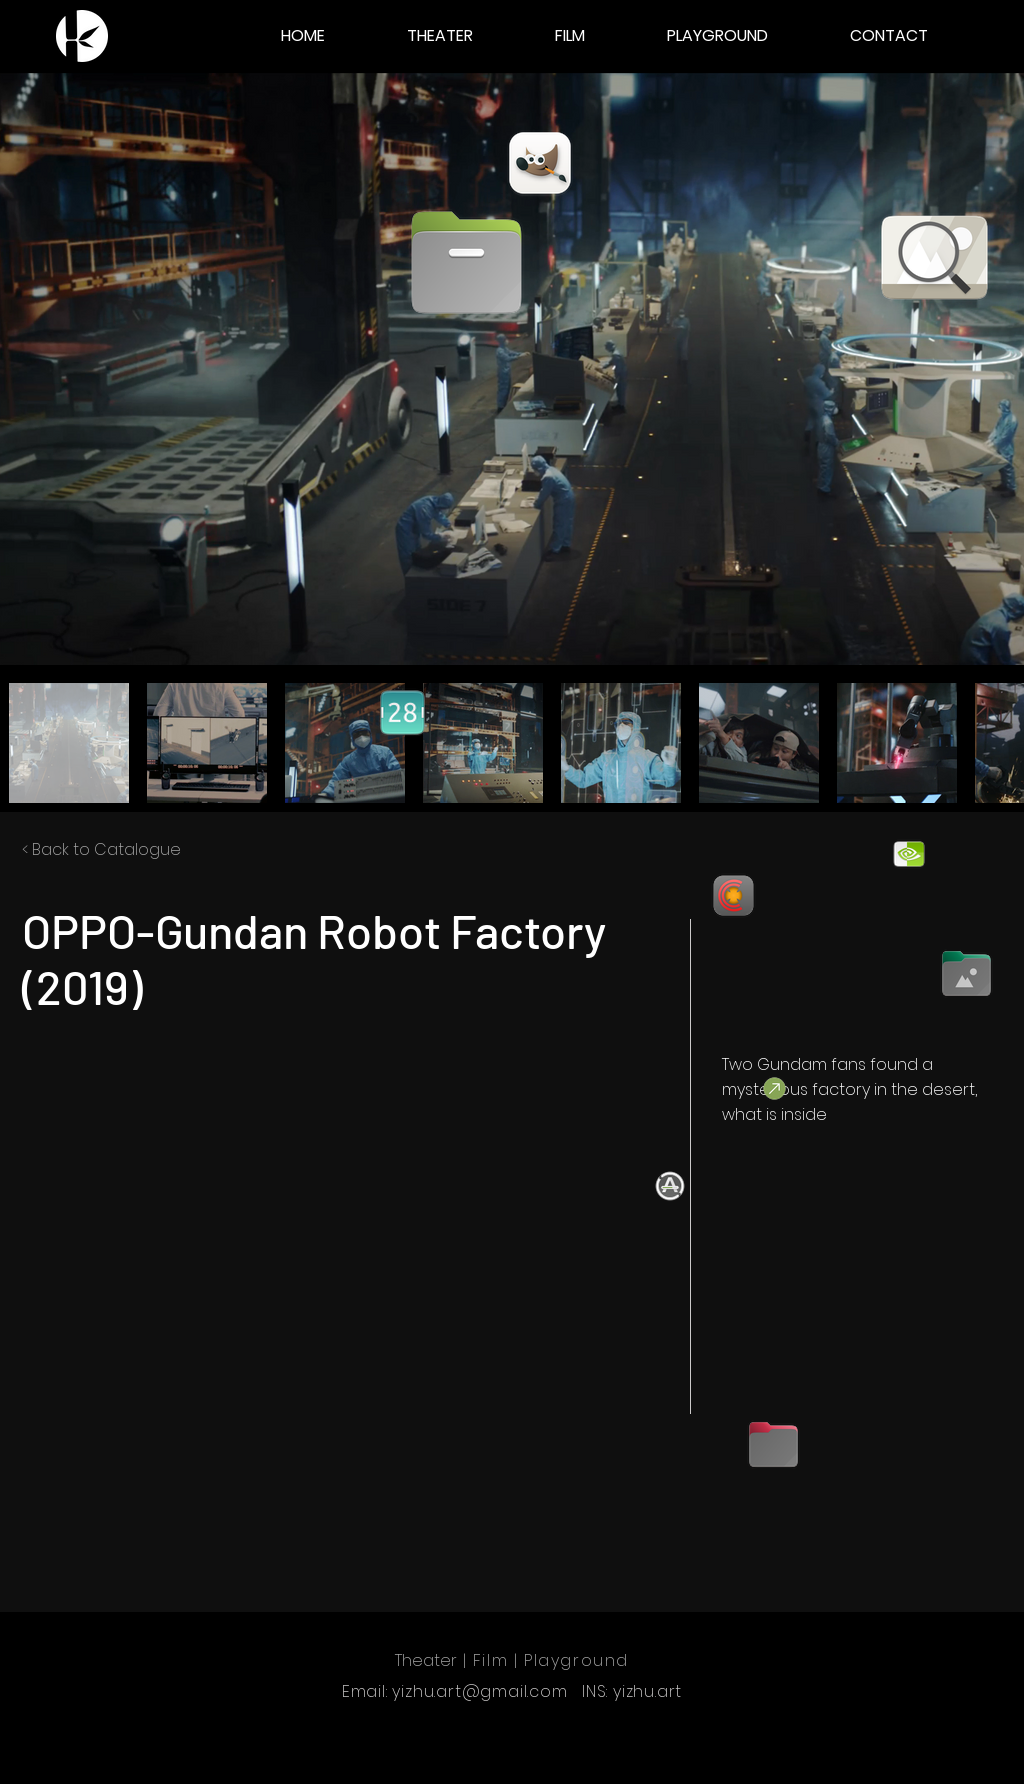 The height and width of the screenshot is (1784, 1024). I want to click on open nvidia graphics settings, so click(909, 854).